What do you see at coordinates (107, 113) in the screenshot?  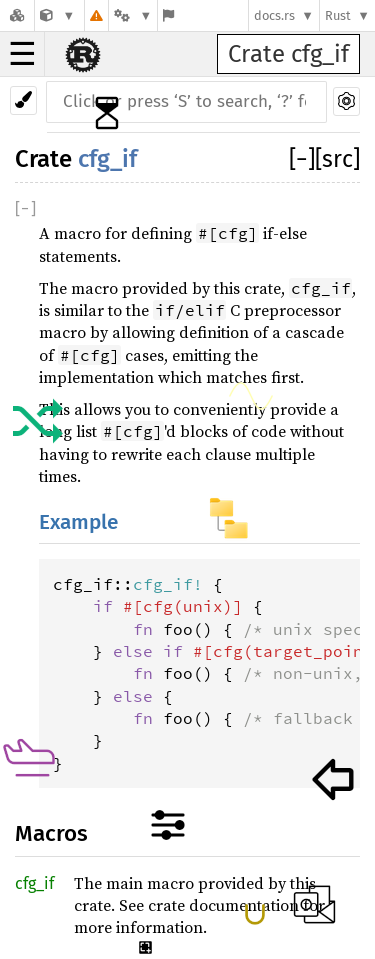 I see `indicates a process just started with most time remaining` at bounding box center [107, 113].